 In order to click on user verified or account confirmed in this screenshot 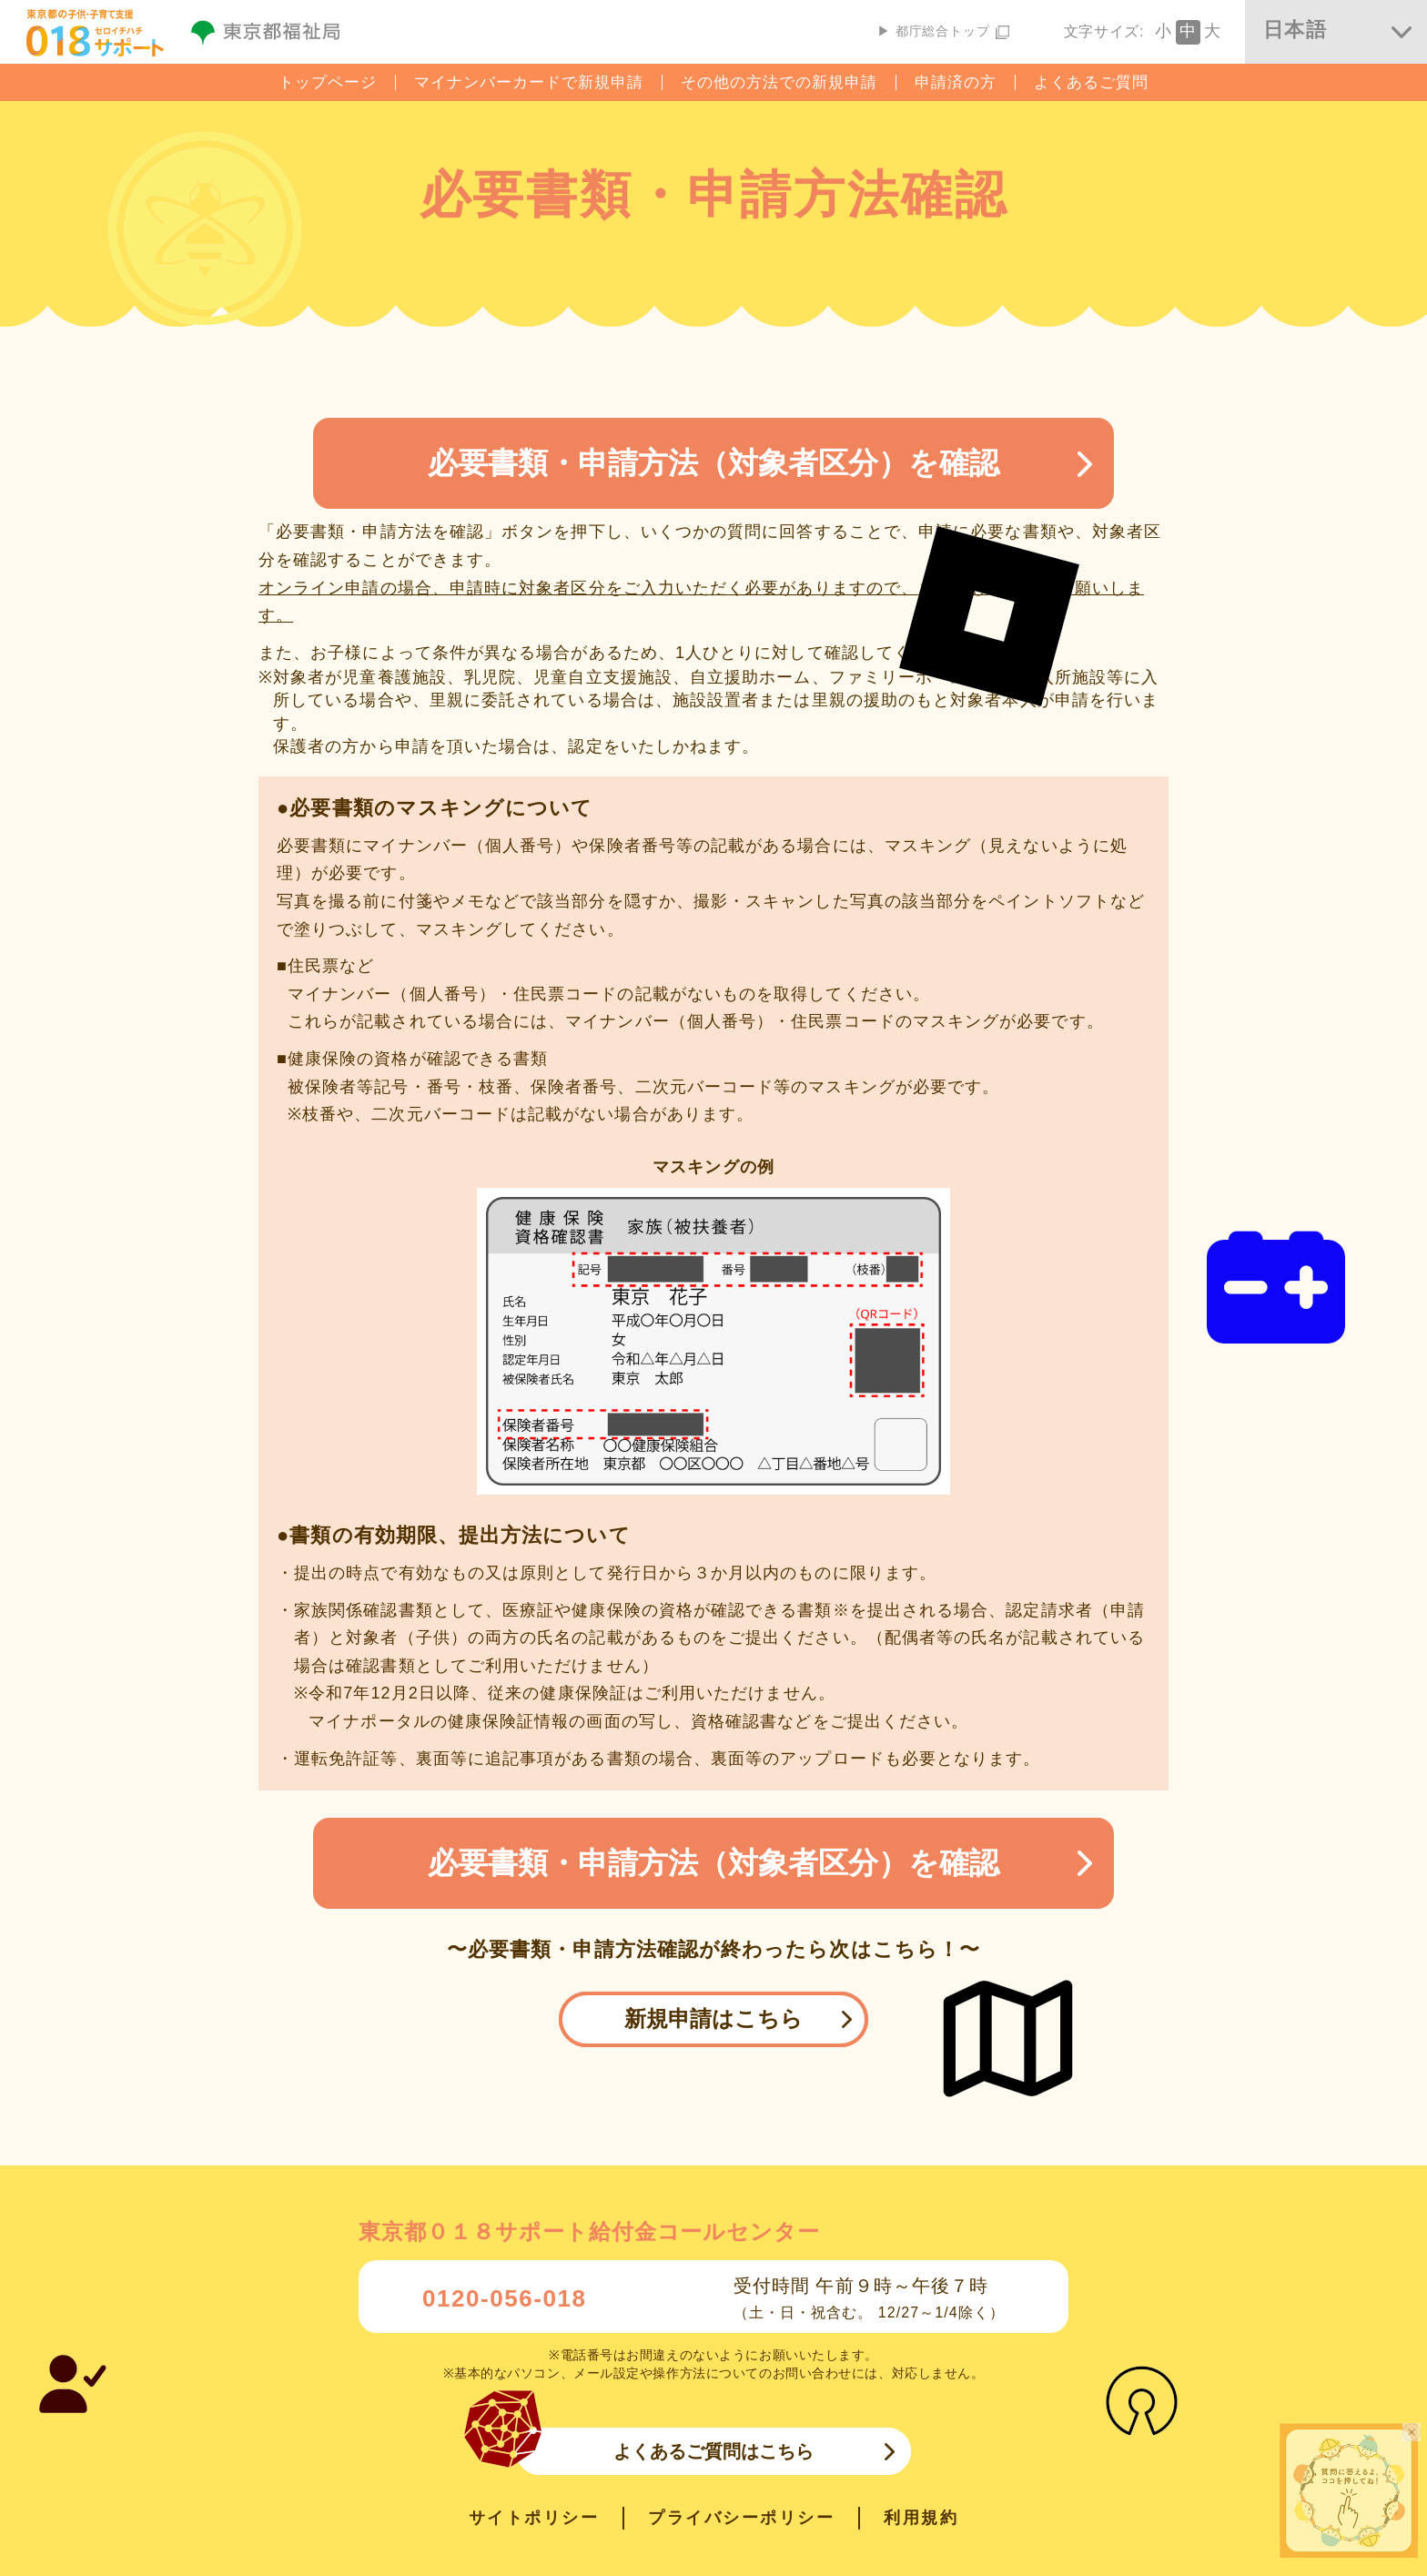, I will do `click(70, 2383)`.